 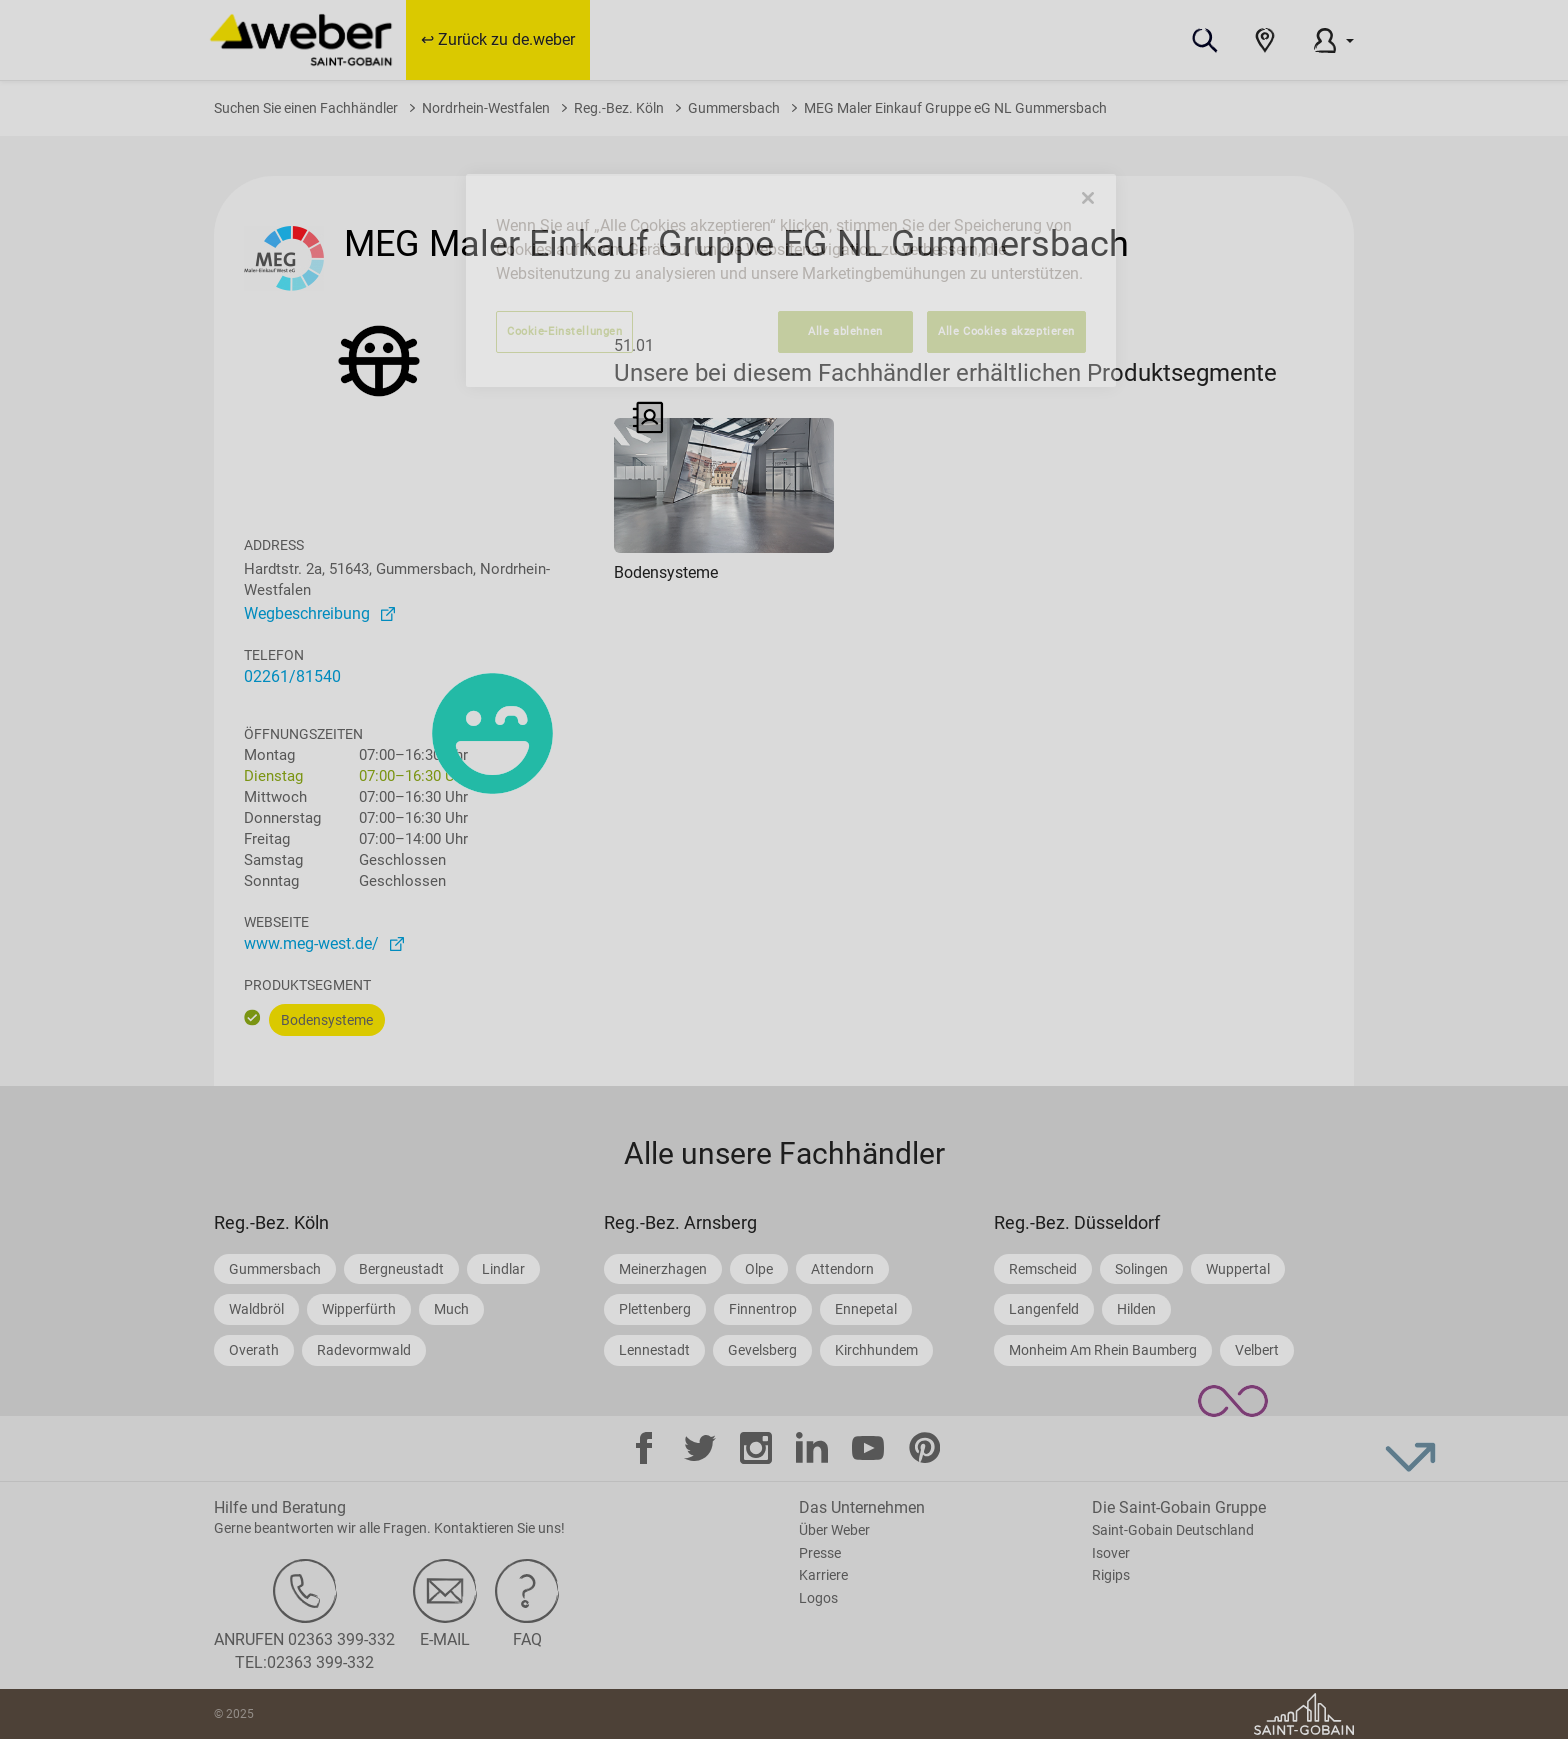 I want to click on open your contacts list, so click(x=648, y=417).